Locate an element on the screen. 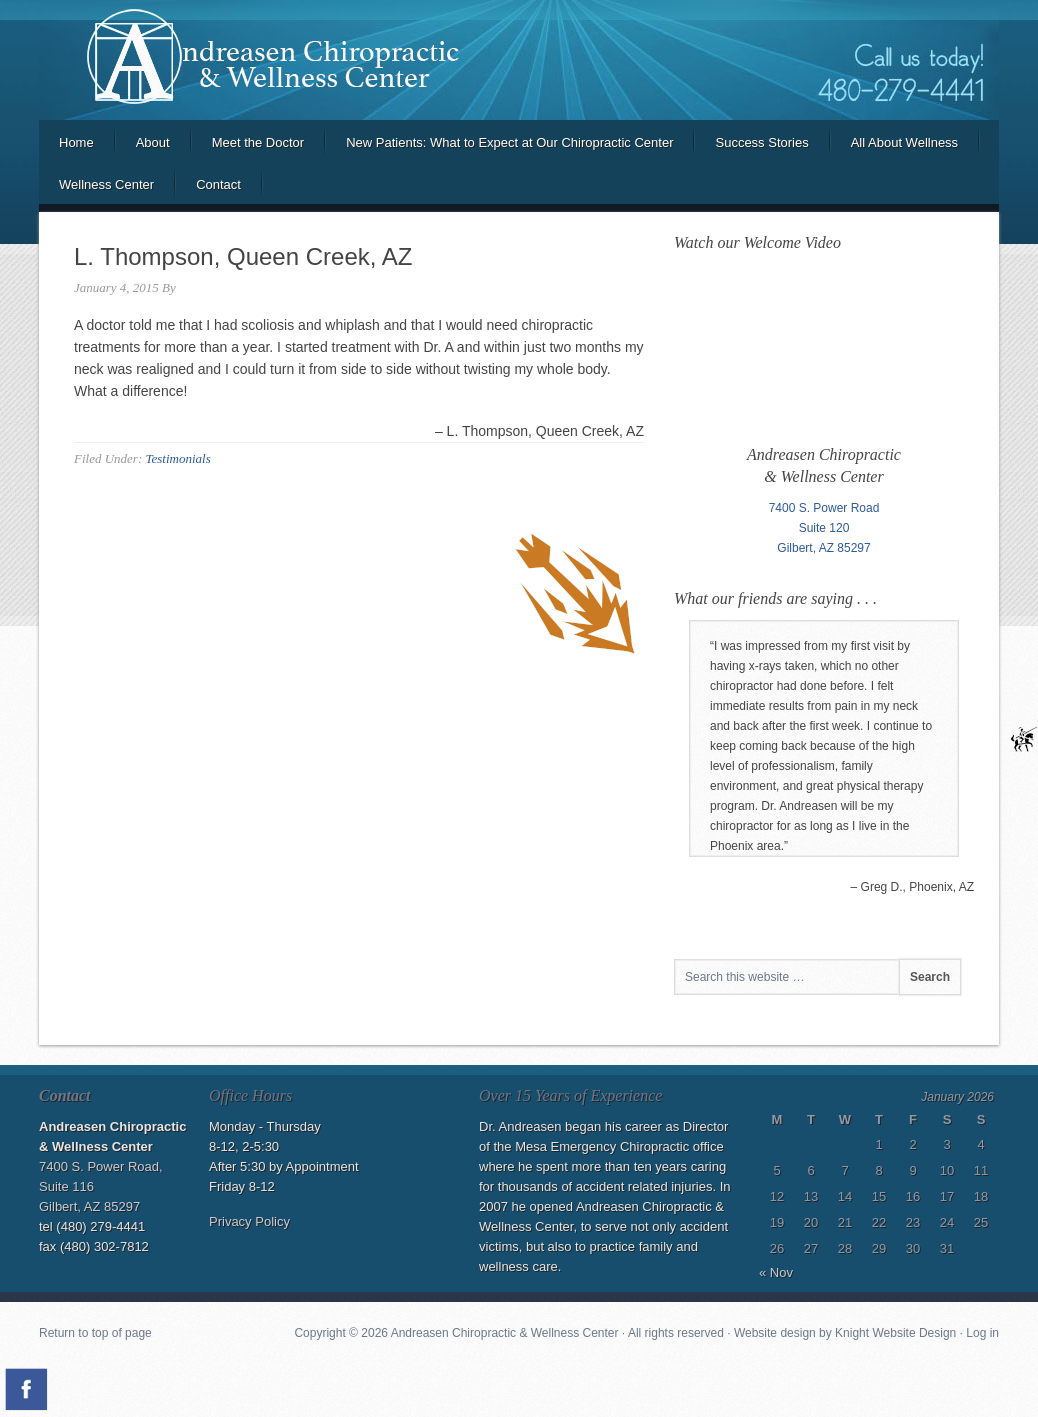 The width and height of the screenshot is (1038, 1417). indicates a power attack or special ability in a game is located at coordinates (574, 593).